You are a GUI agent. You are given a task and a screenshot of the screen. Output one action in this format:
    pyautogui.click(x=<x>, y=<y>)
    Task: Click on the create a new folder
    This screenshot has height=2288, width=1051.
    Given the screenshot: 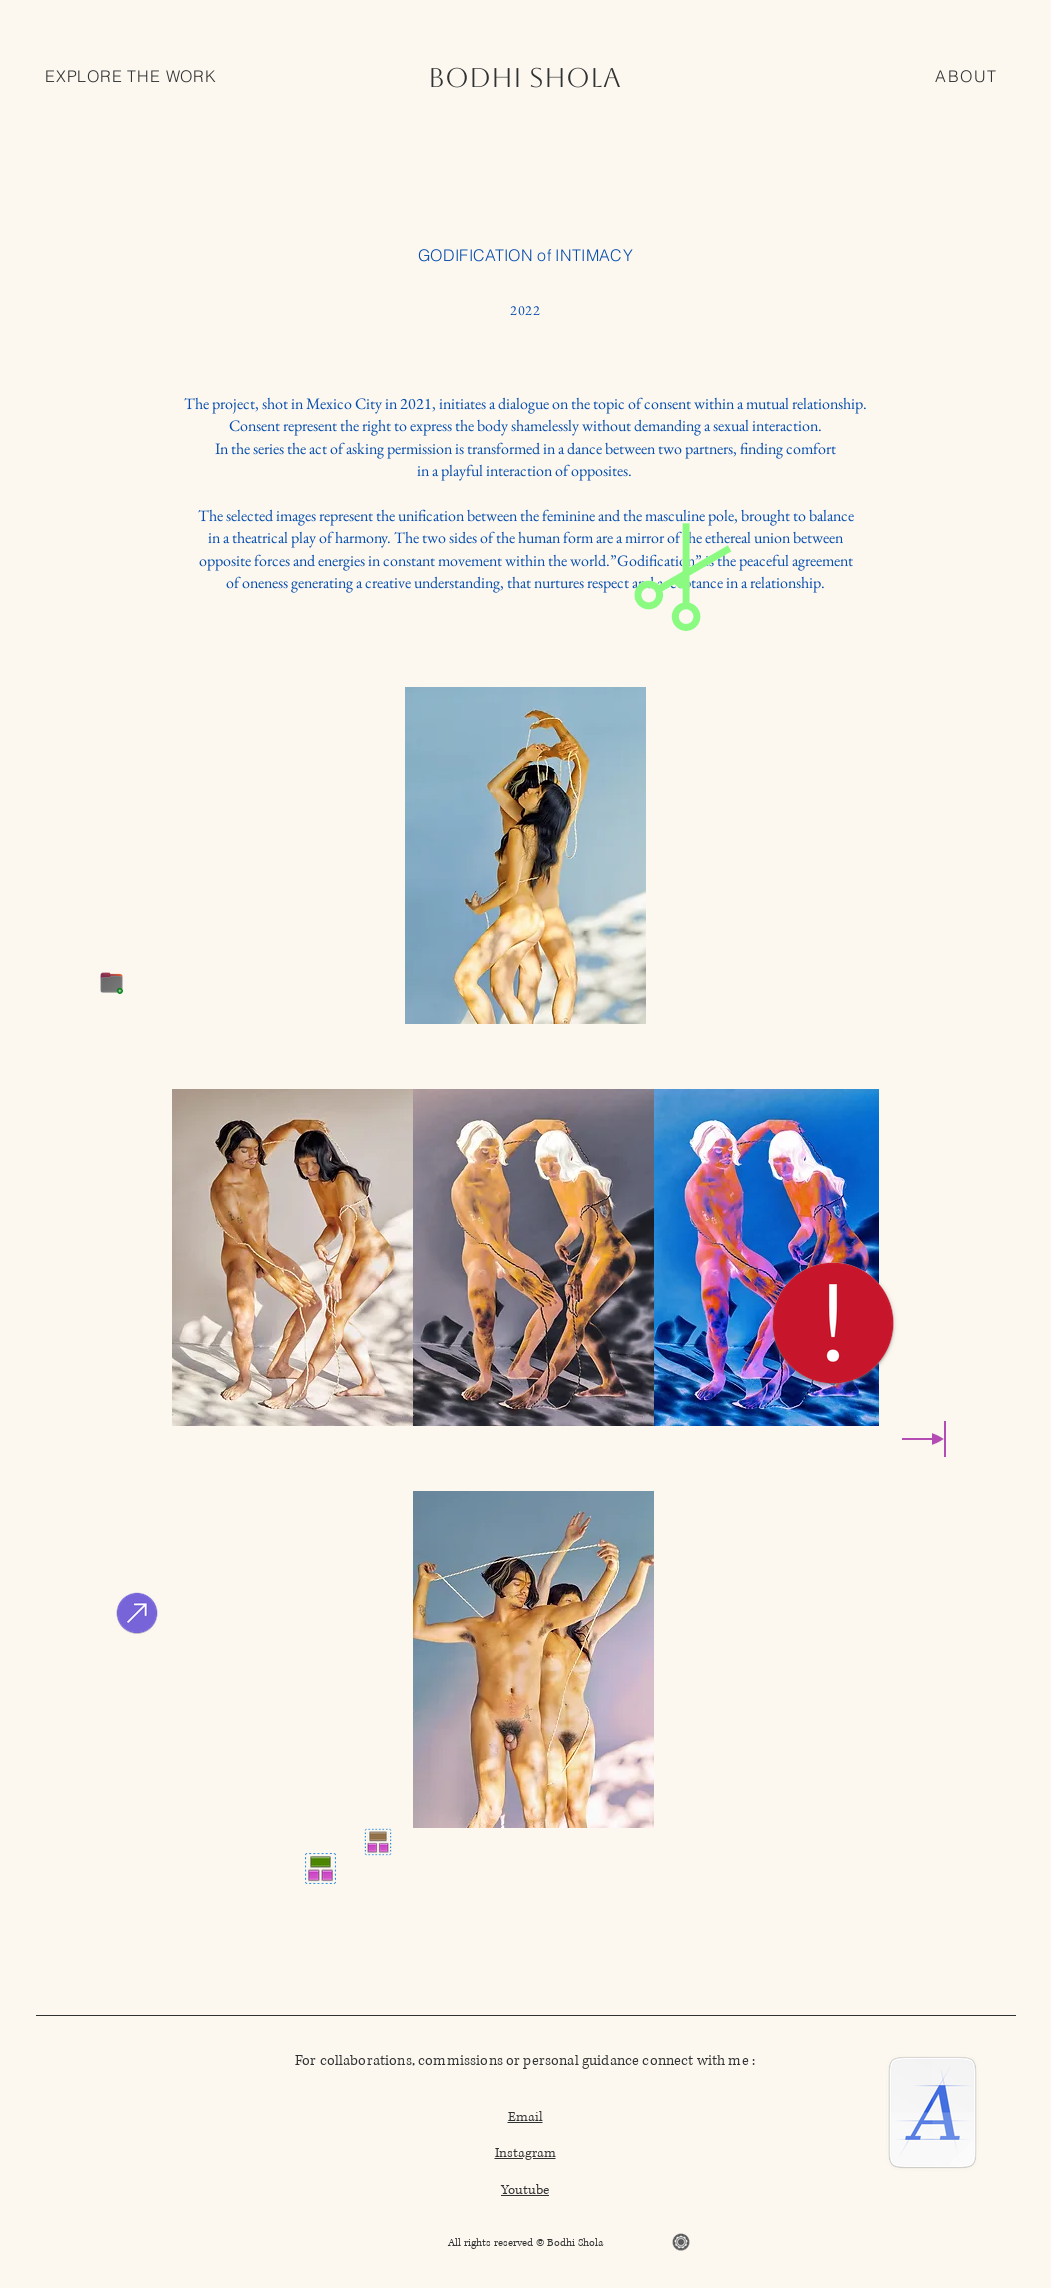 What is the action you would take?
    pyautogui.click(x=111, y=982)
    